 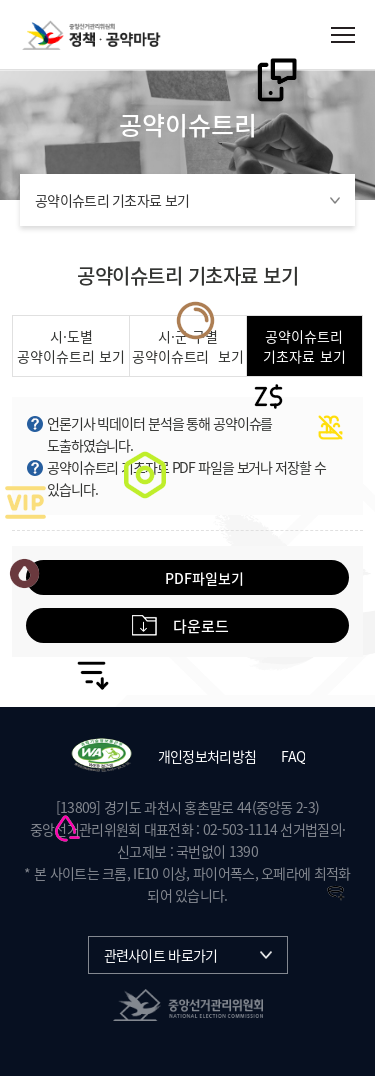 What do you see at coordinates (65, 828) in the screenshot?
I see `decrease water or liquid level` at bounding box center [65, 828].